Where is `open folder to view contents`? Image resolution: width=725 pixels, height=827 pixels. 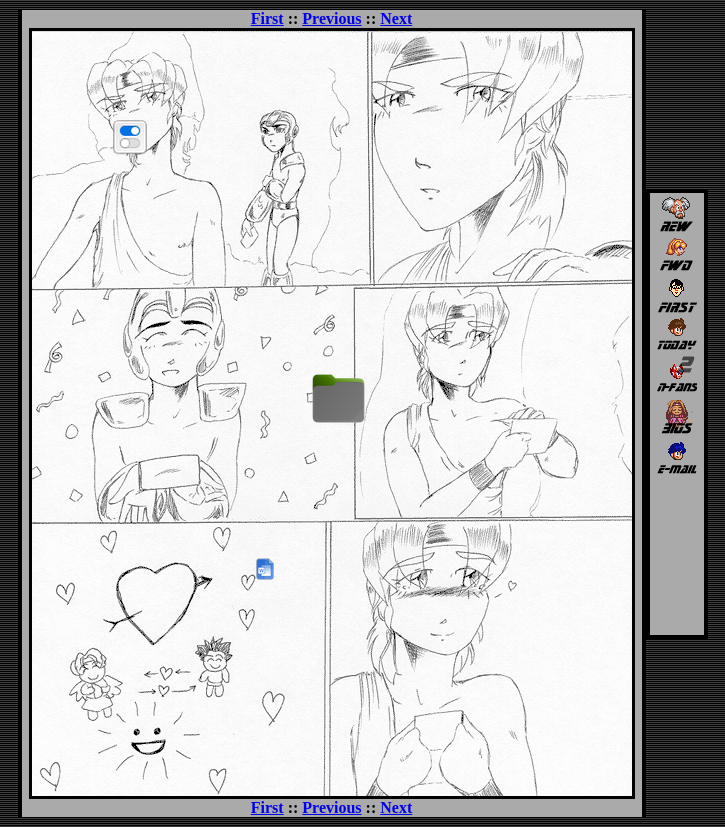 open folder to view contents is located at coordinates (338, 398).